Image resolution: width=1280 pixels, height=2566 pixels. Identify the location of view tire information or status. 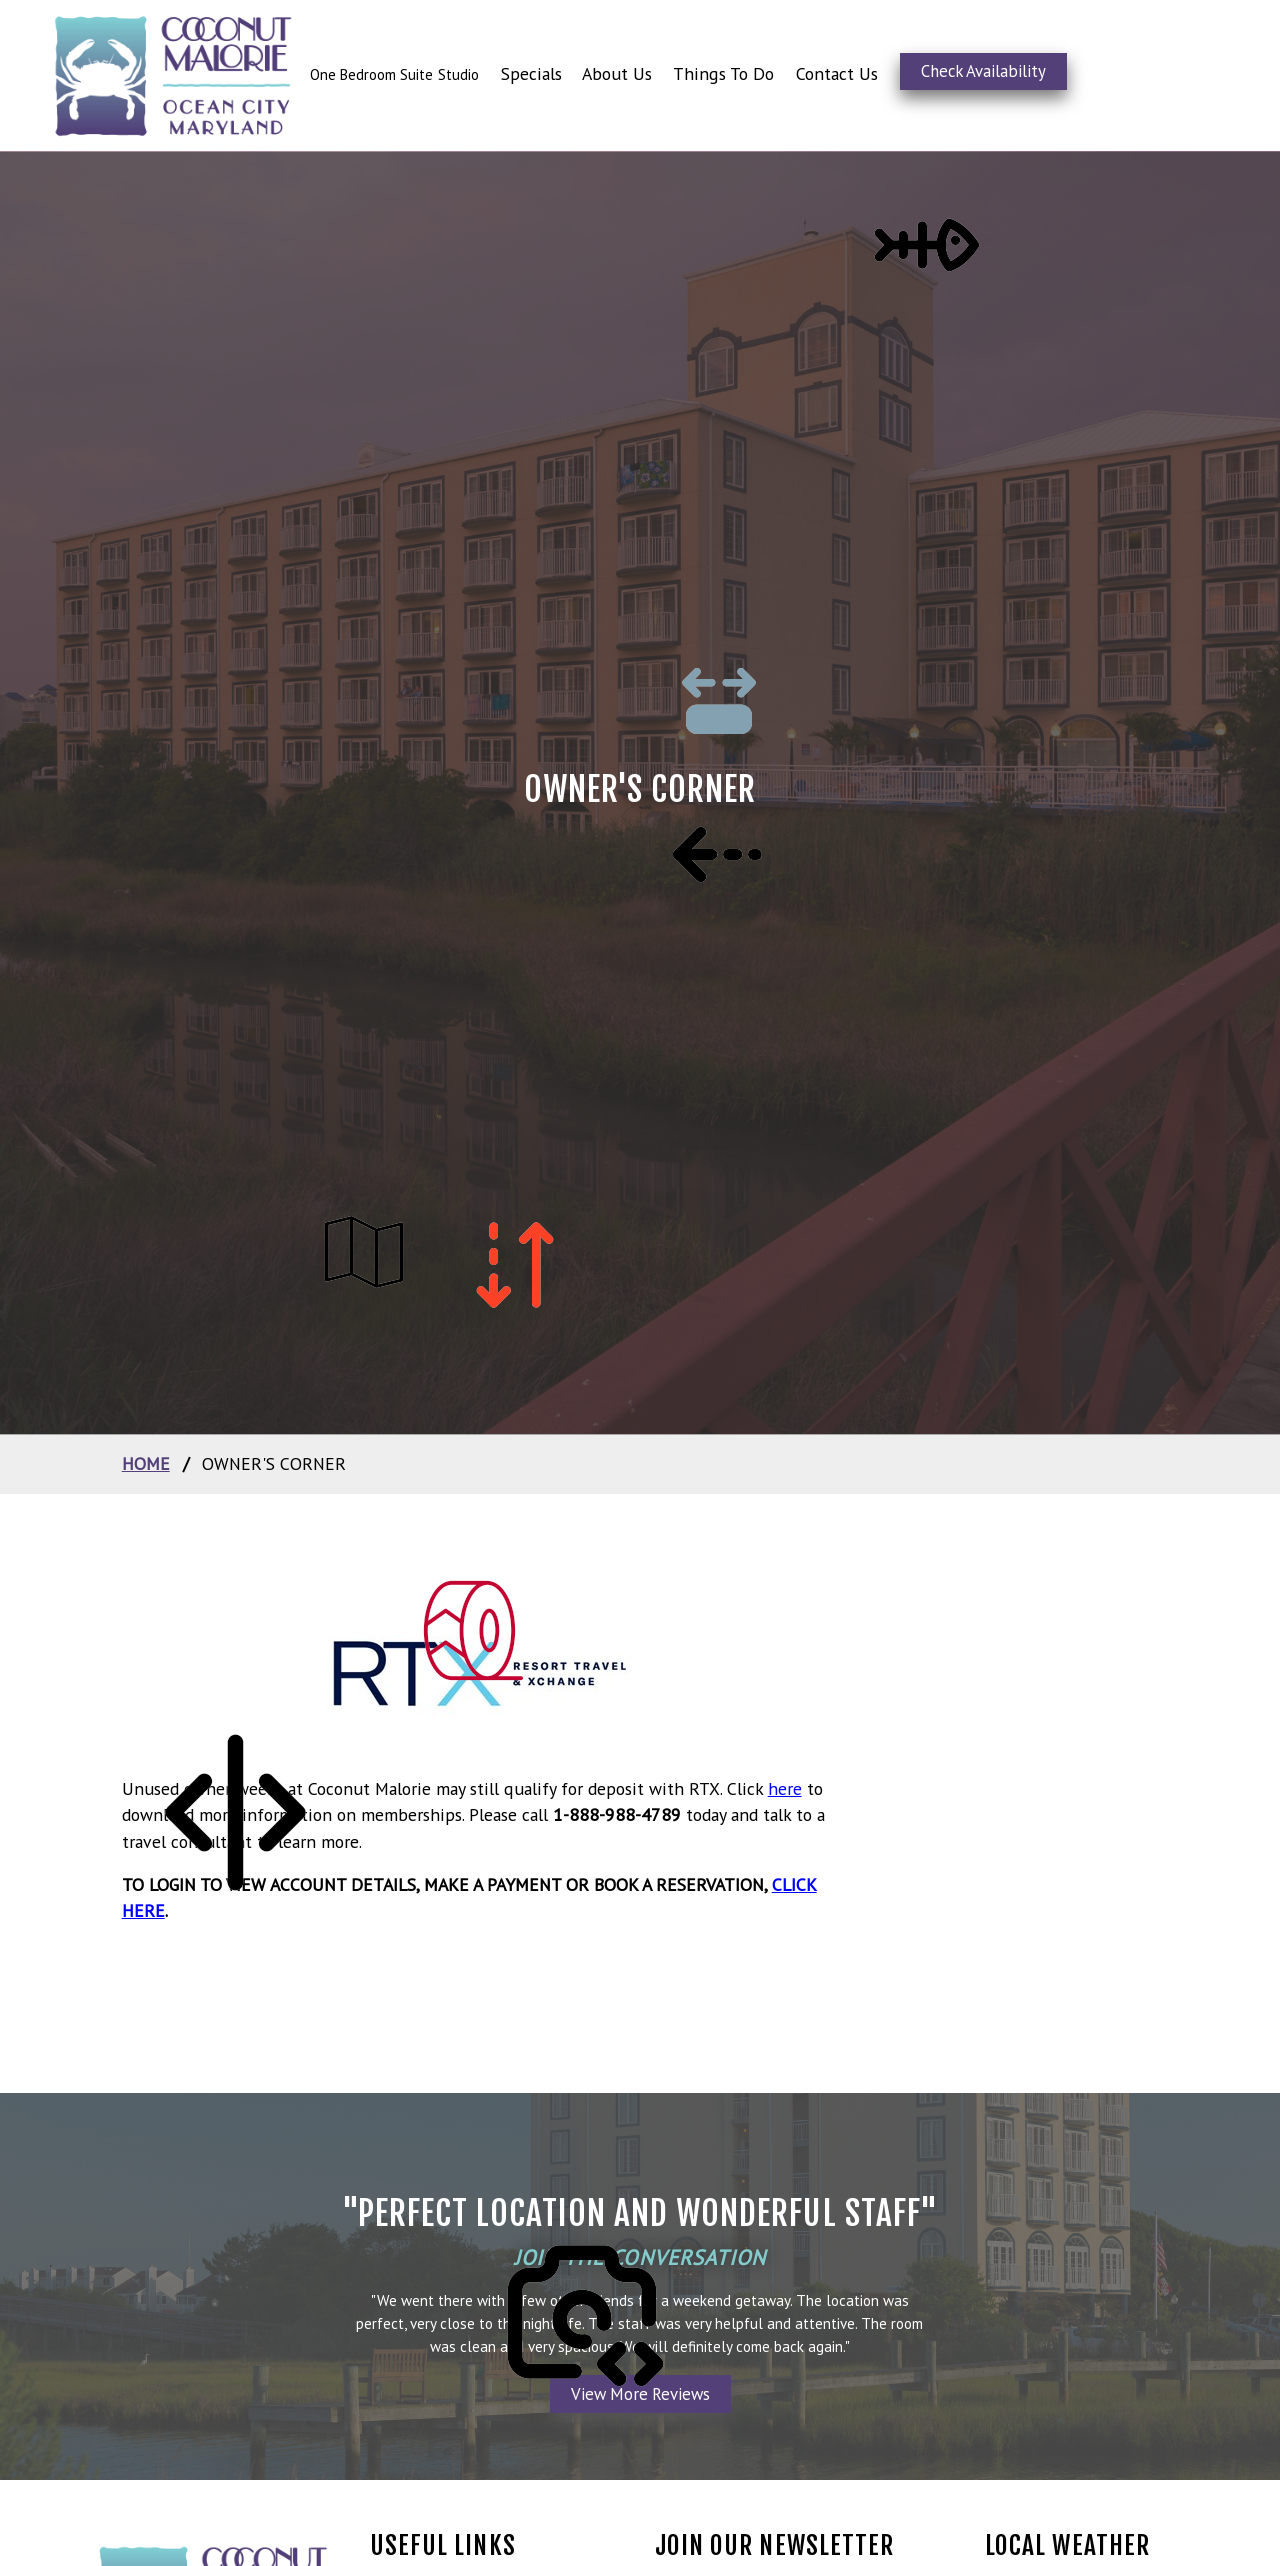
(469, 1630).